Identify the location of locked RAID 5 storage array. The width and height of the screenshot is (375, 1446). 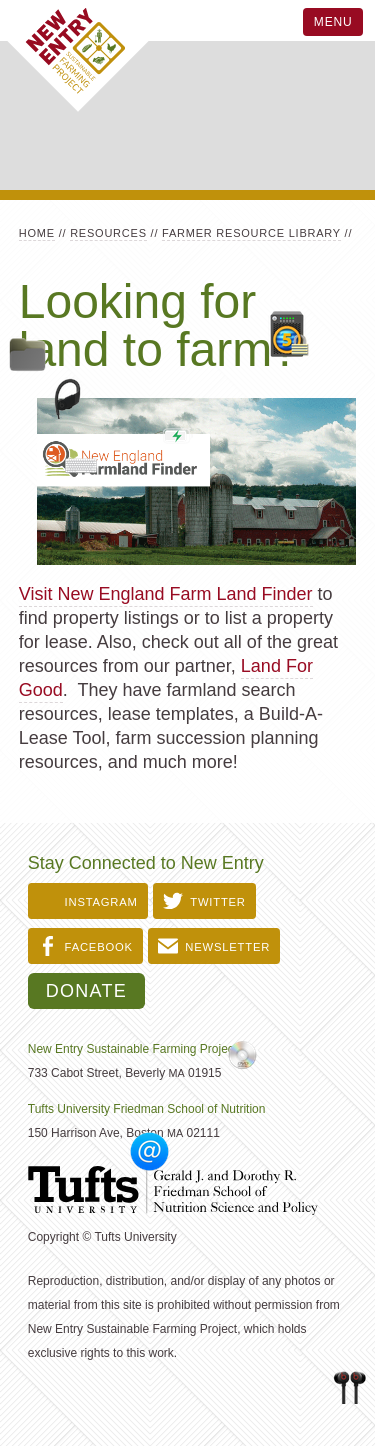
(287, 334).